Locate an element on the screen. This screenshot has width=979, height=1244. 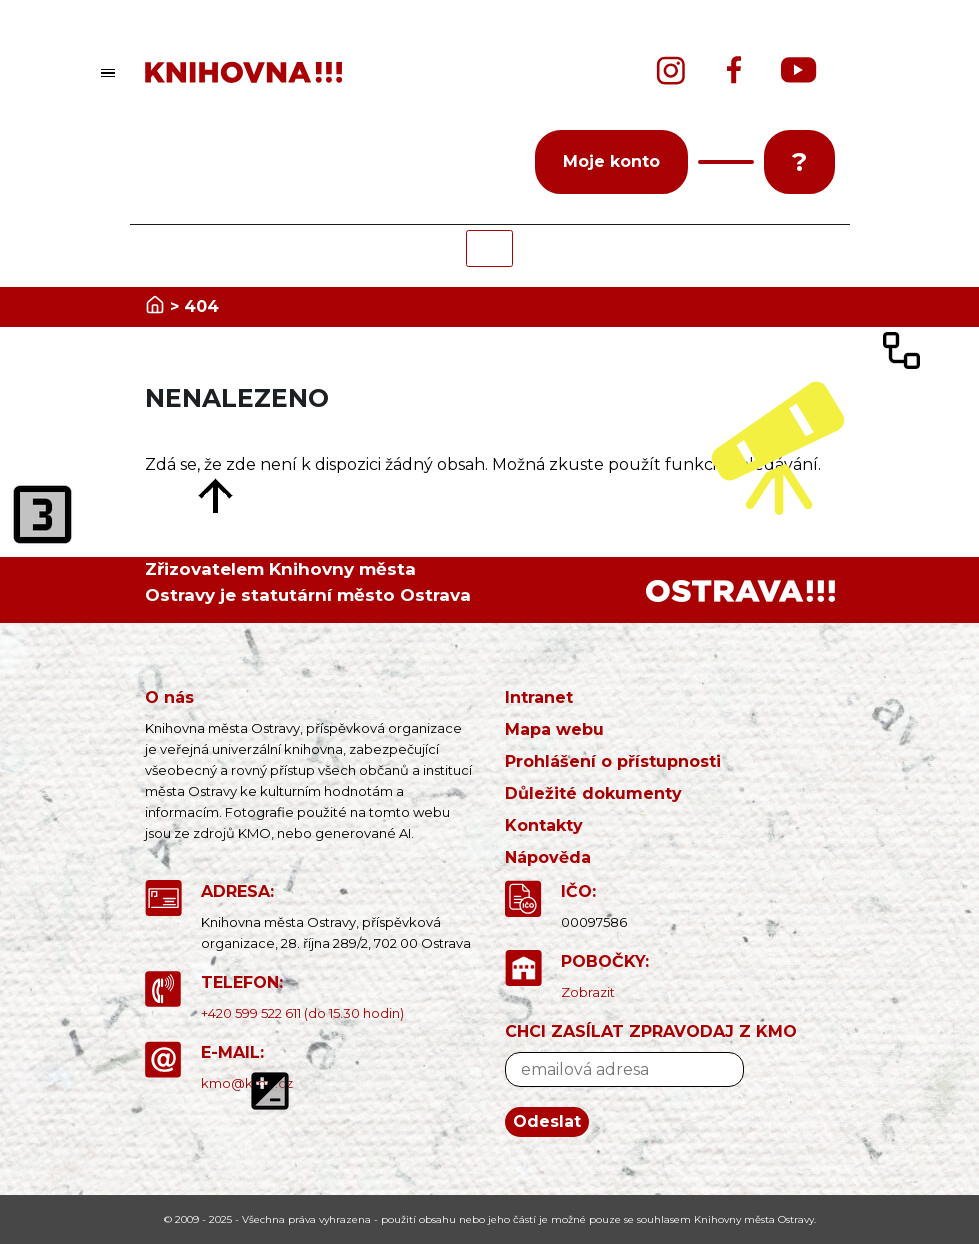
scroll to top of page is located at coordinates (215, 495).